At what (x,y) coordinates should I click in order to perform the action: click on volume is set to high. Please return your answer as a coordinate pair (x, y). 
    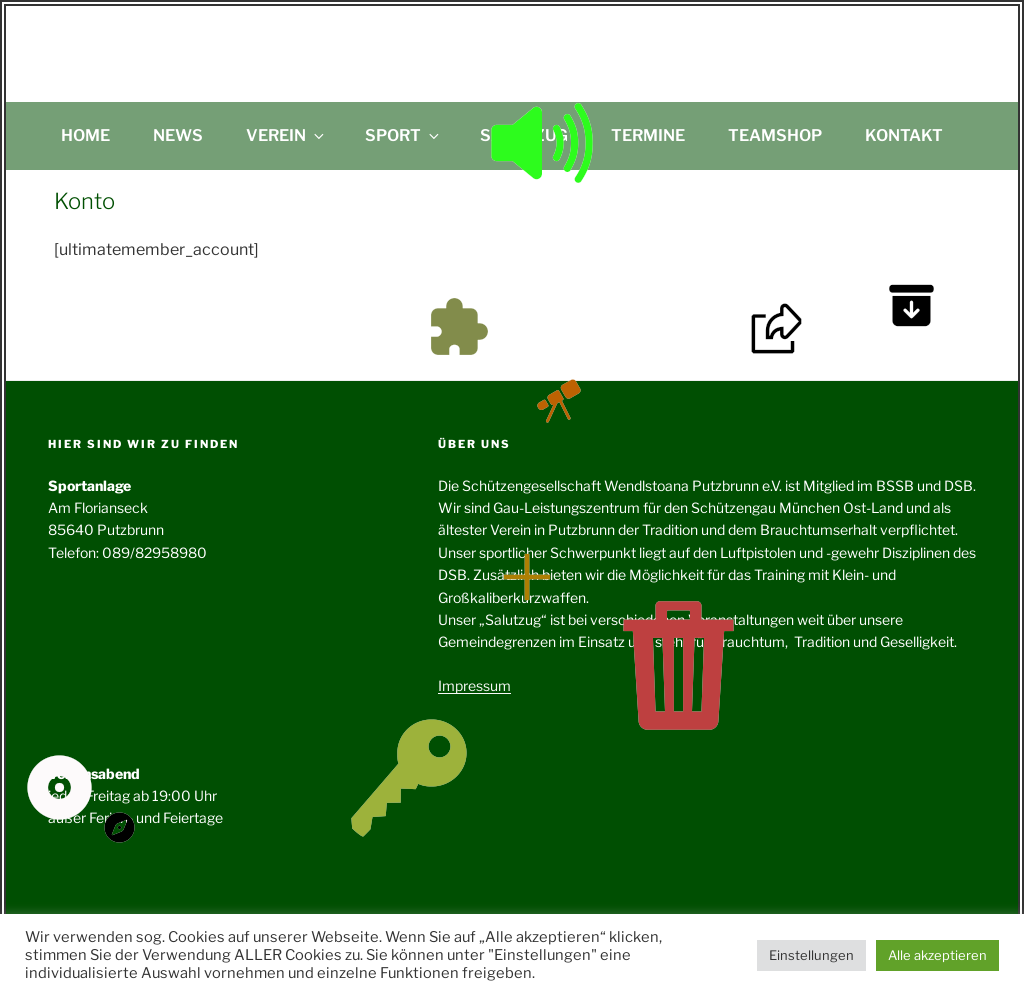
    Looking at the image, I should click on (542, 143).